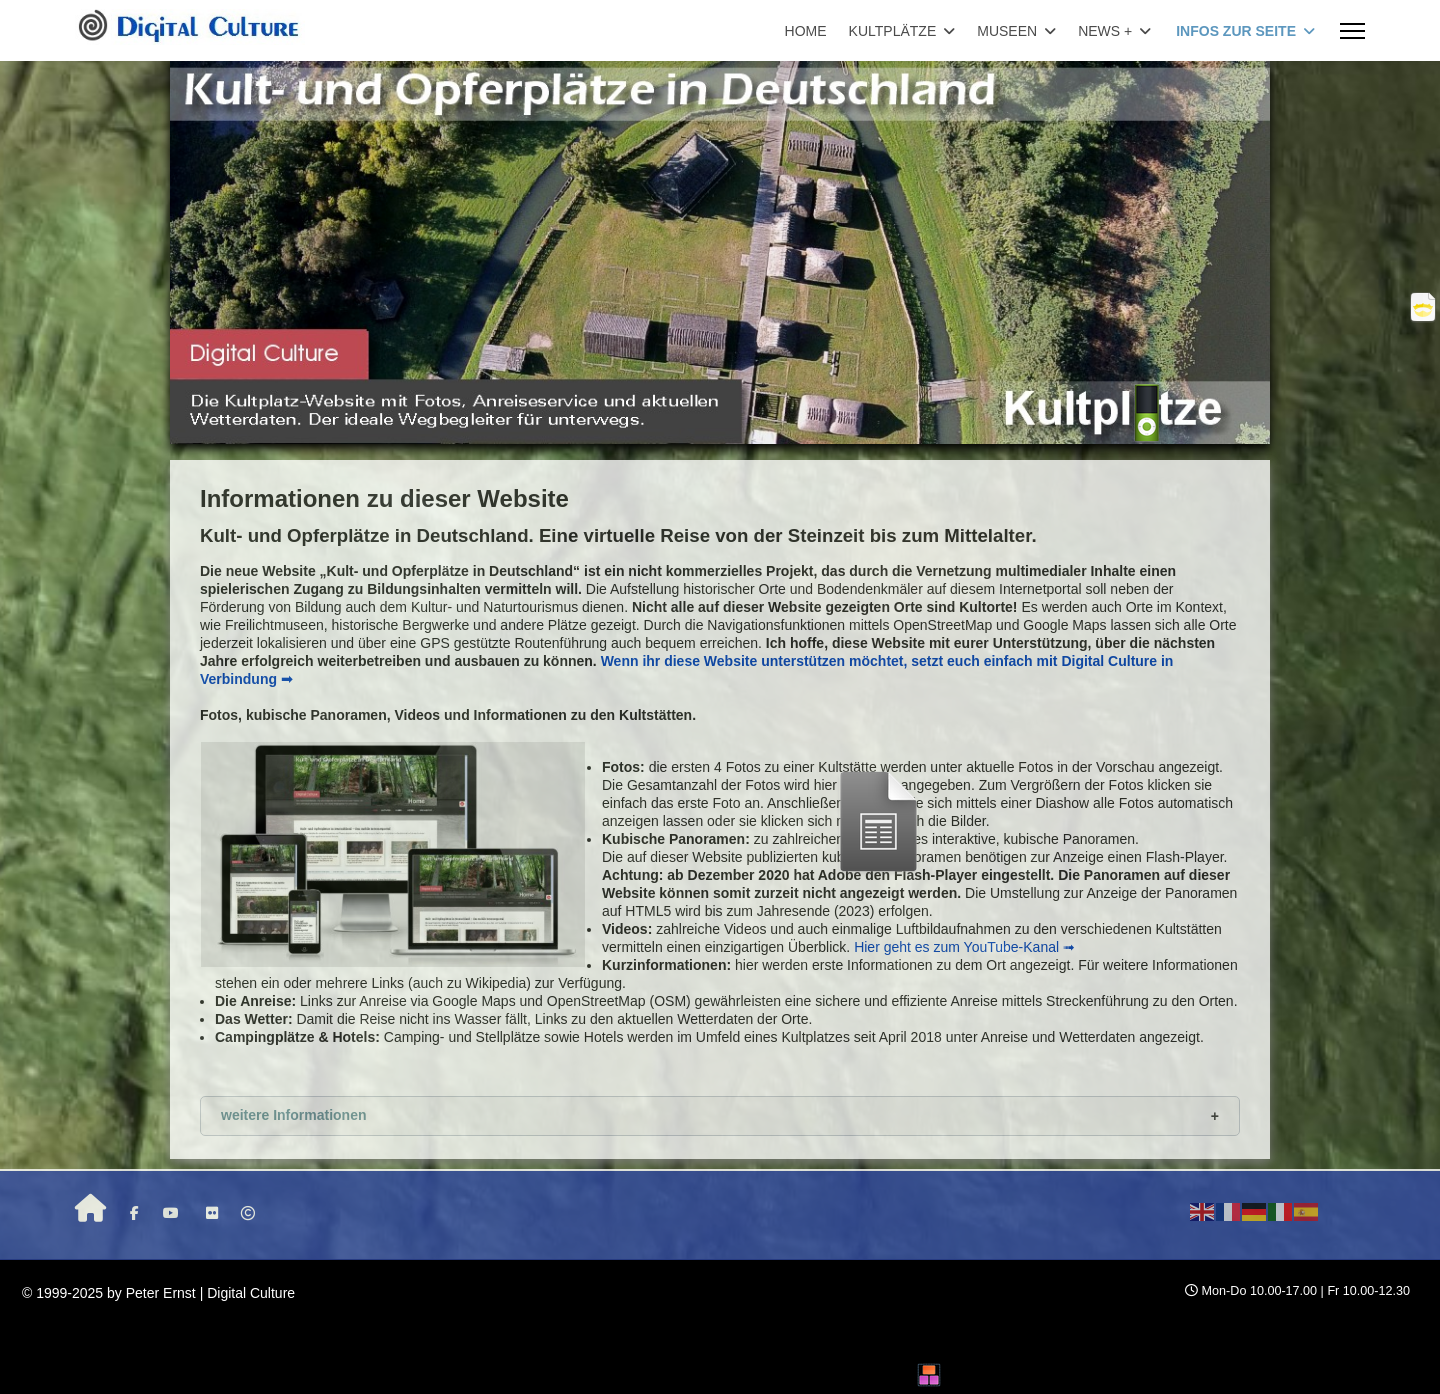 The height and width of the screenshot is (1394, 1440). I want to click on open a kvtml vocabulary file, so click(878, 823).